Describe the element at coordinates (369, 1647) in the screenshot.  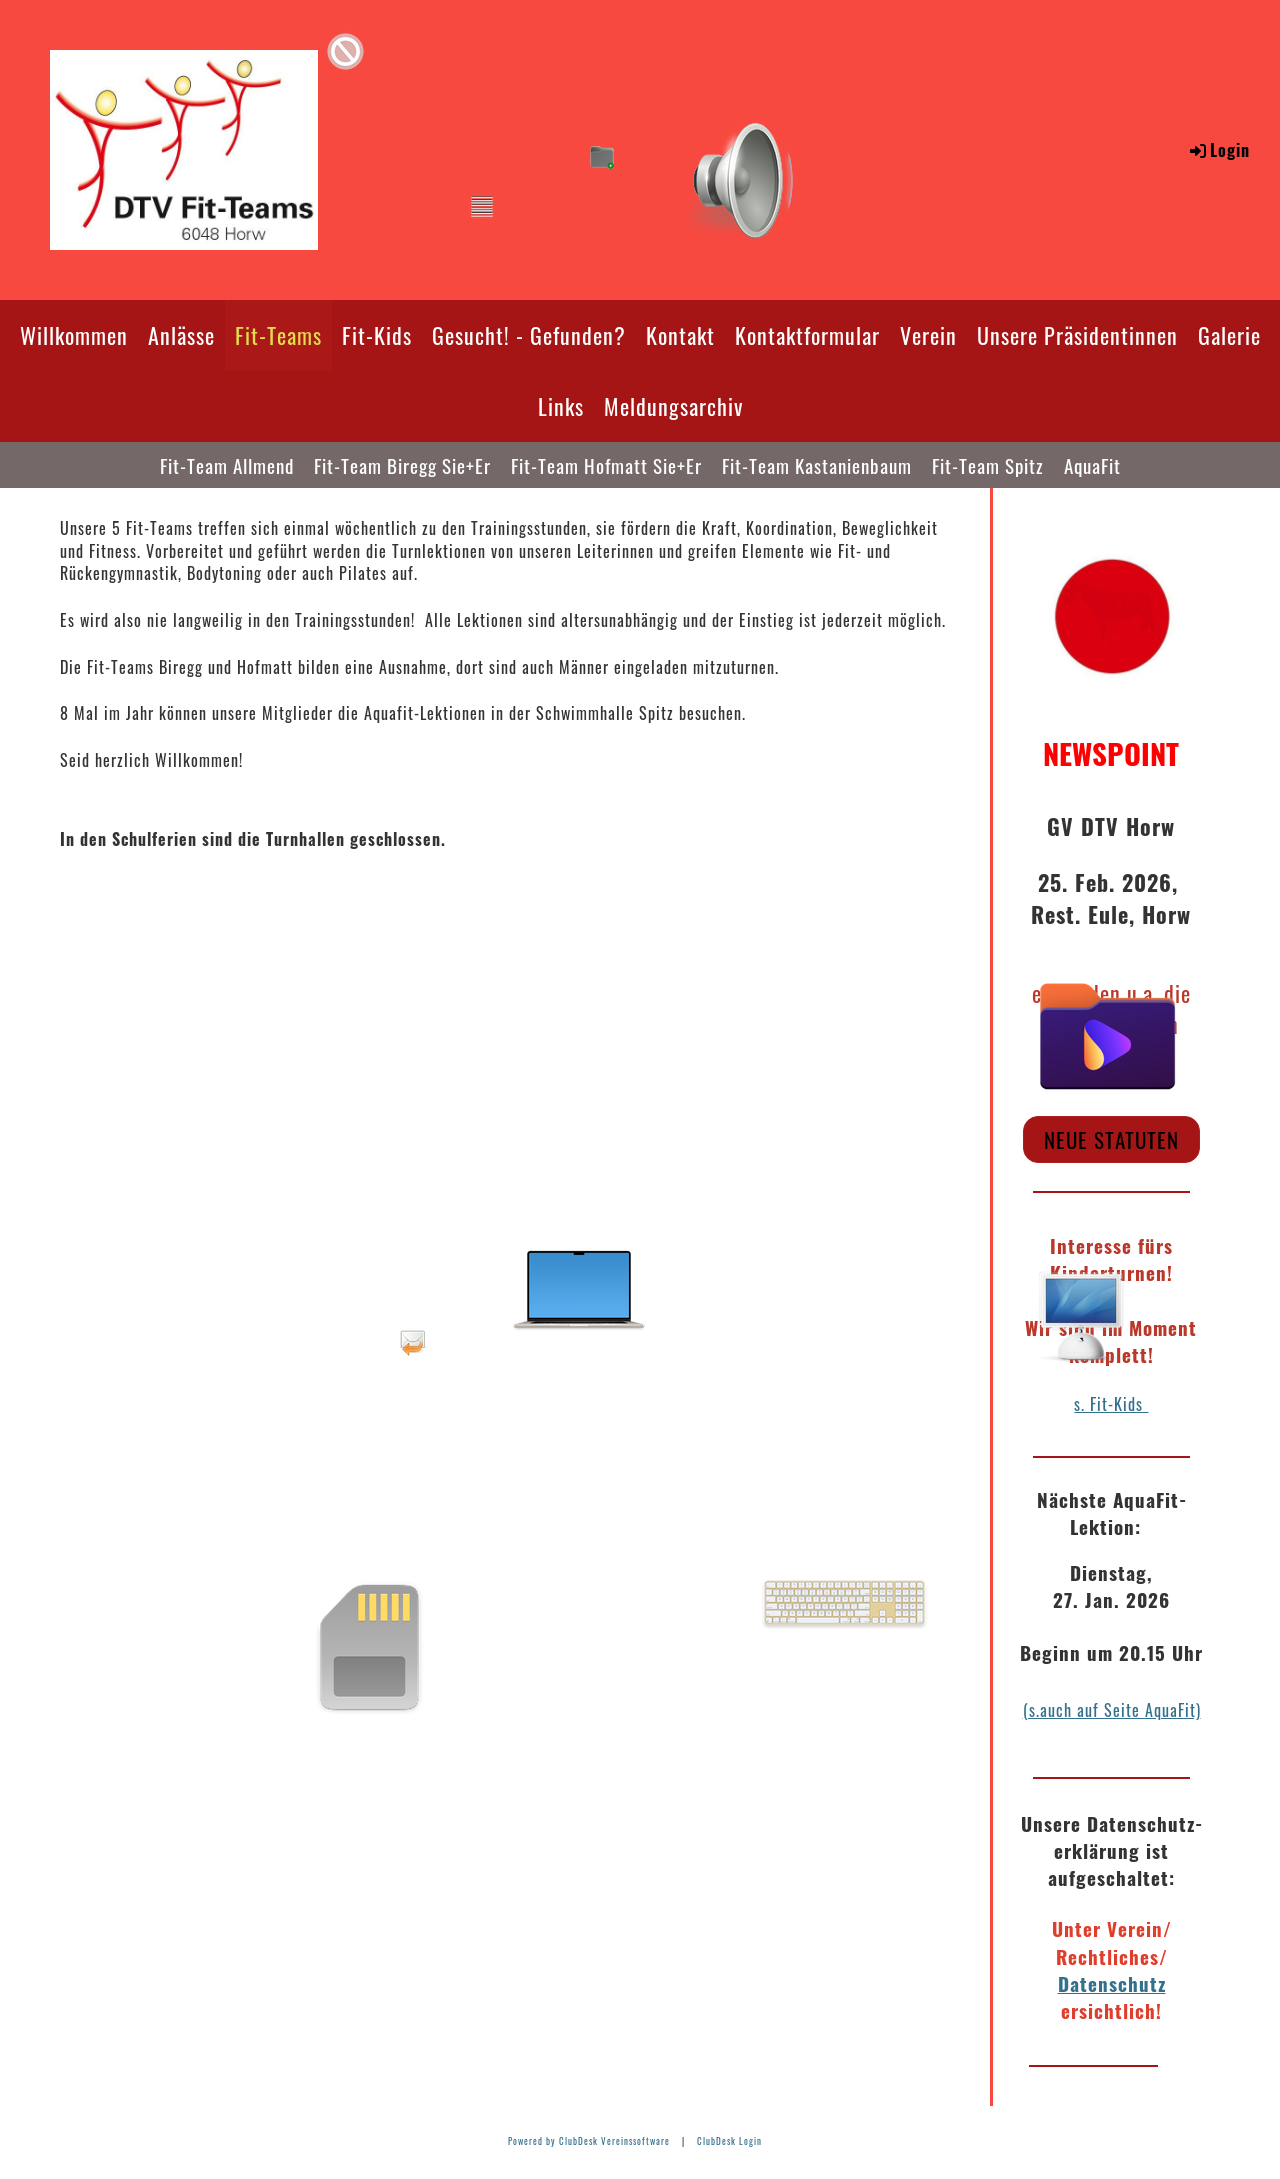
I see `access removable storage device` at that location.